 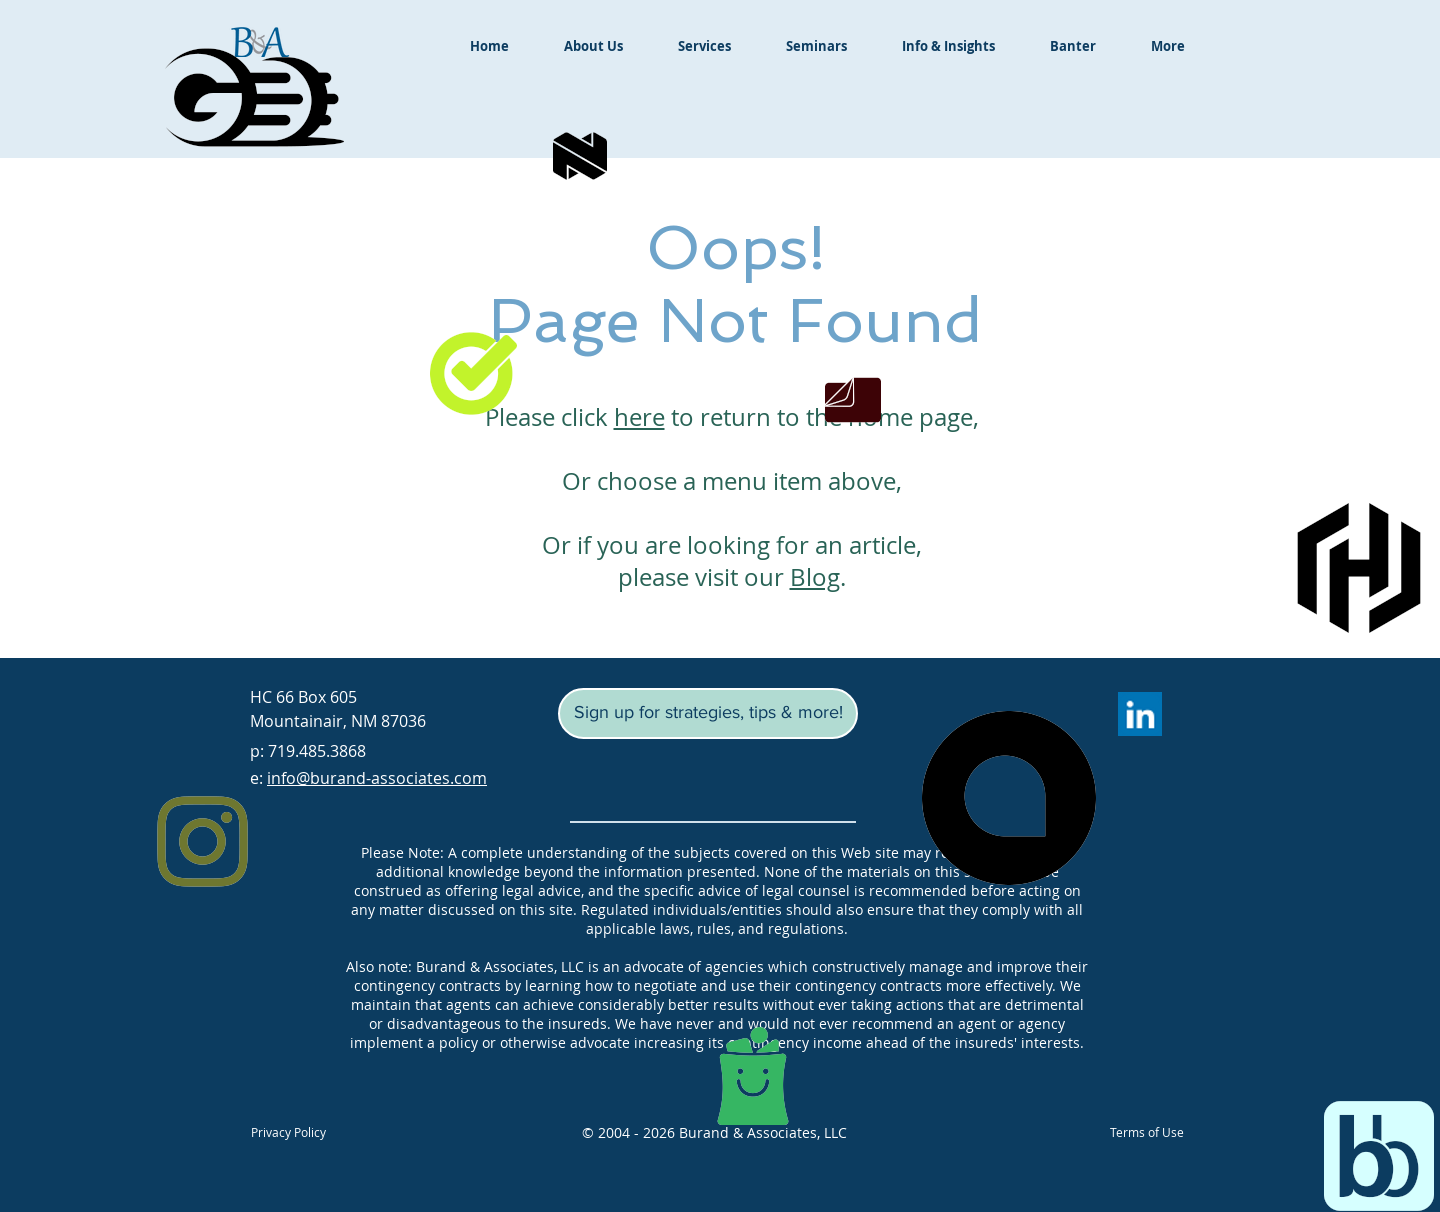 What do you see at coordinates (1009, 798) in the screenshot?
I see `open chatwoot customer support platform` at bounding box center [1009, 798].